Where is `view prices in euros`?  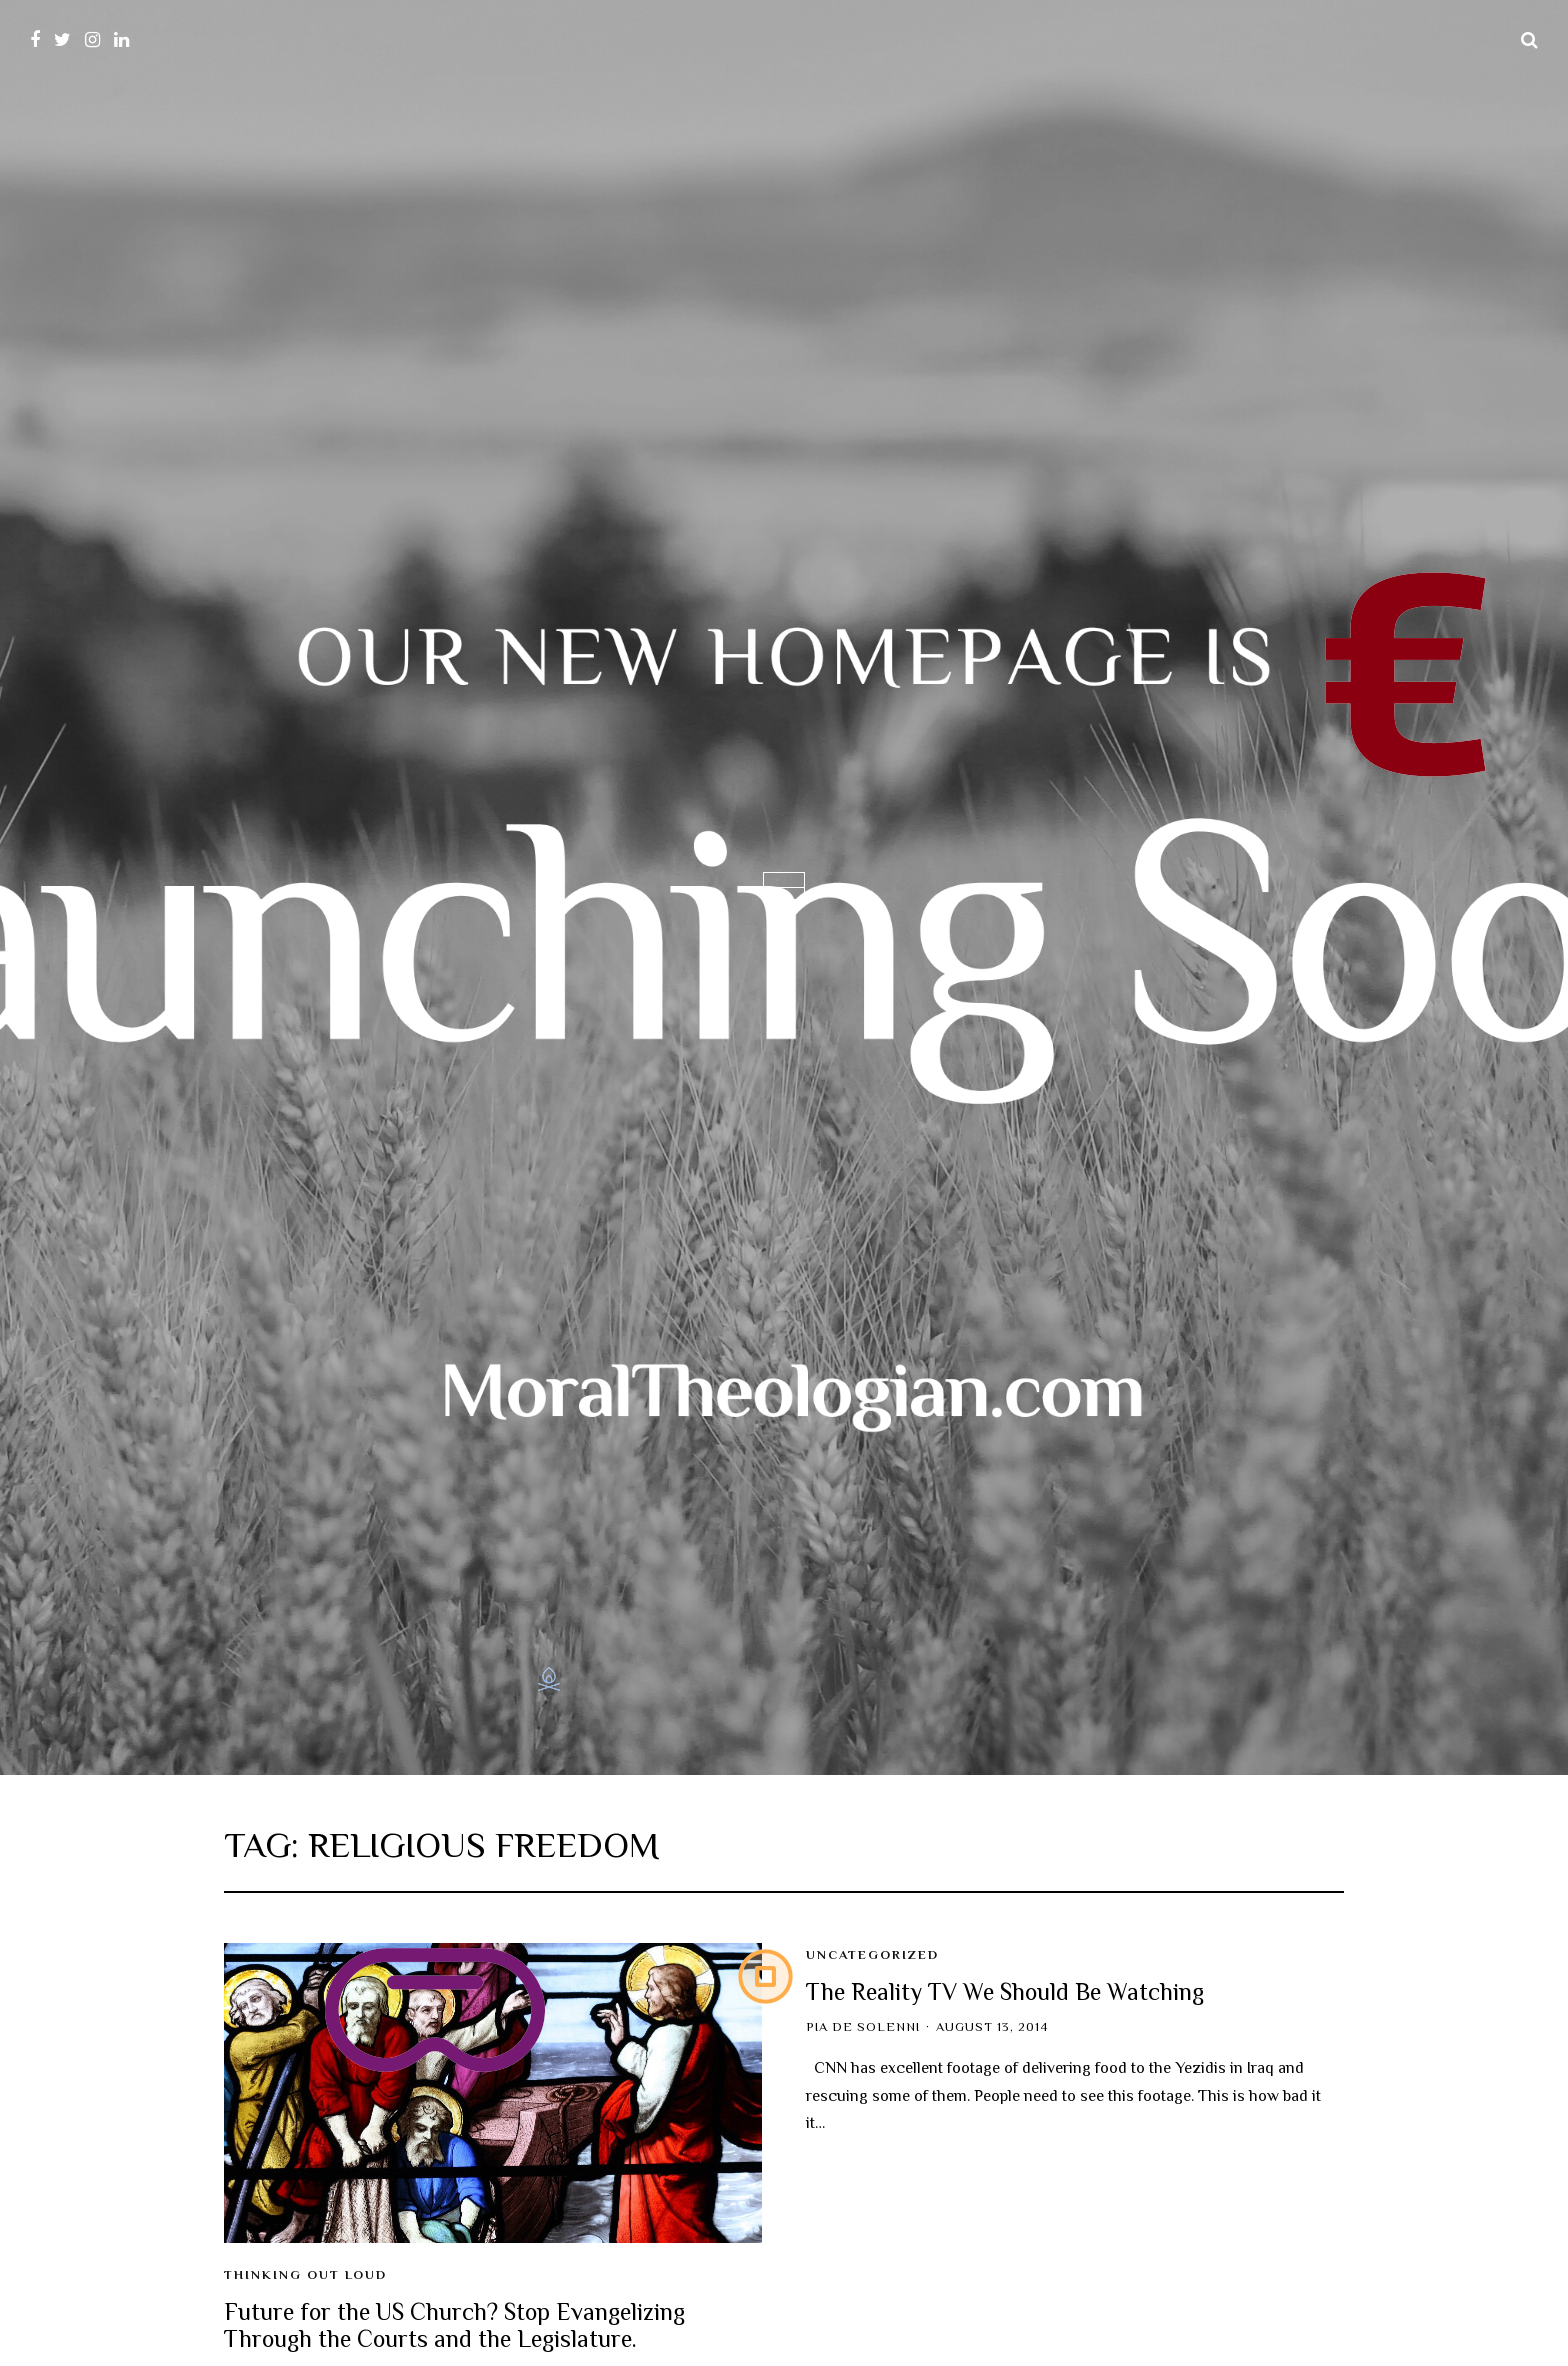
view prices in euros is located at coordinates (1405, 674).